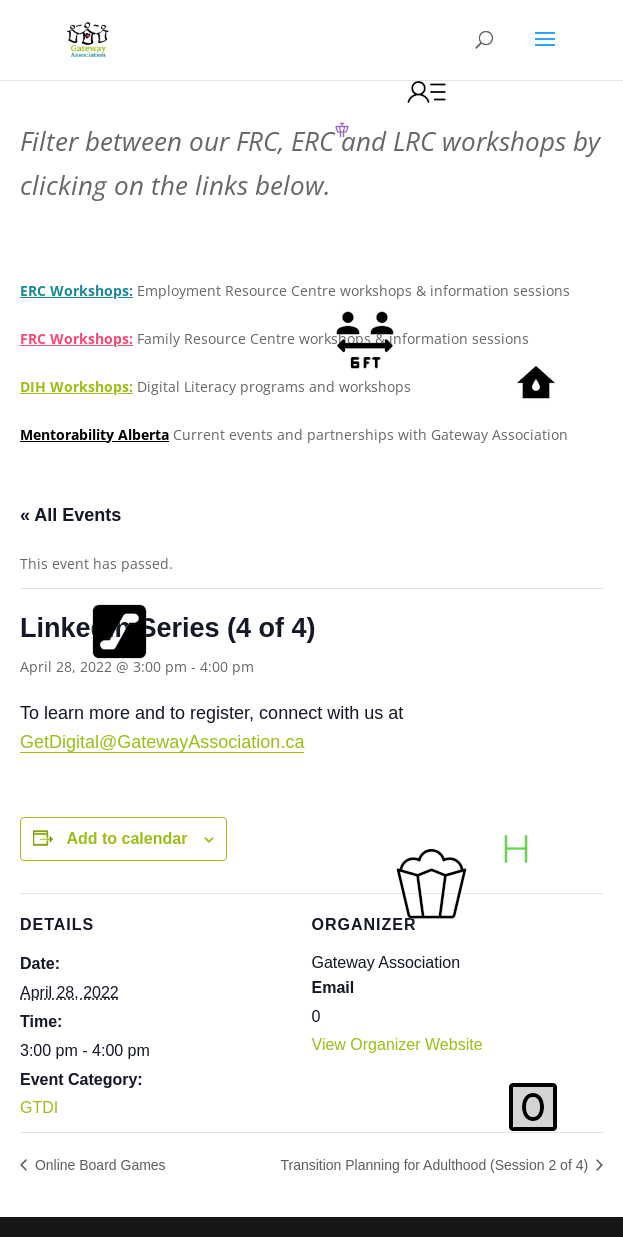  What do you see at coordinates (342, 130) in the screenshot?
I see `access air traffic control features` at bounding box center [342, 130].